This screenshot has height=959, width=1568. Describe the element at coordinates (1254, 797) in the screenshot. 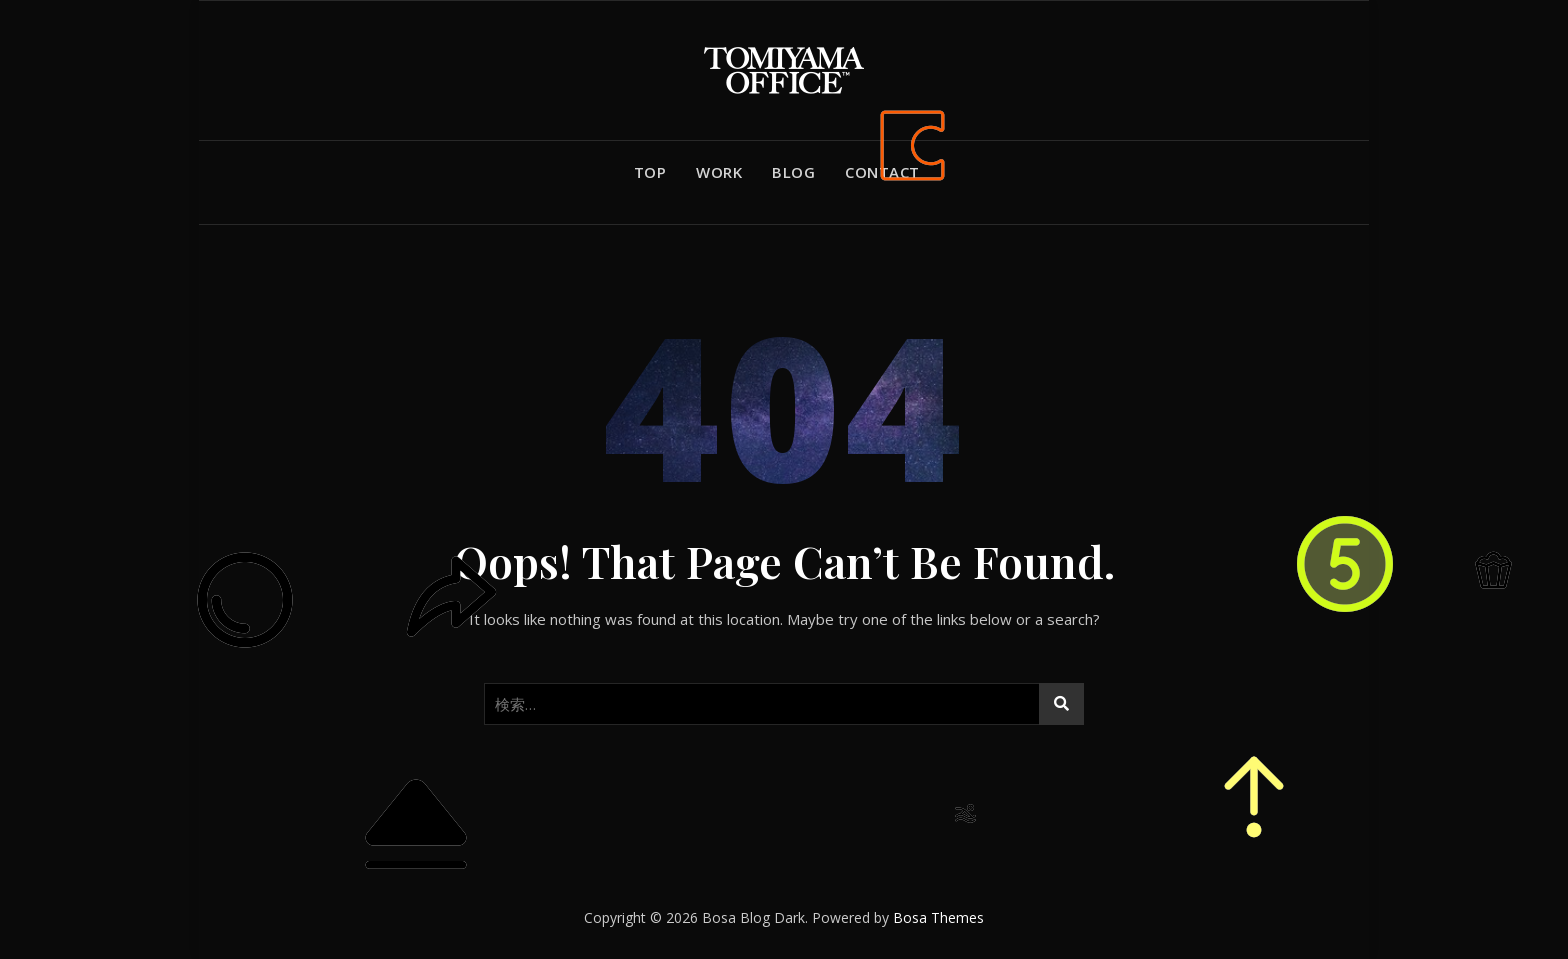

I see `upload from current location` at that location.